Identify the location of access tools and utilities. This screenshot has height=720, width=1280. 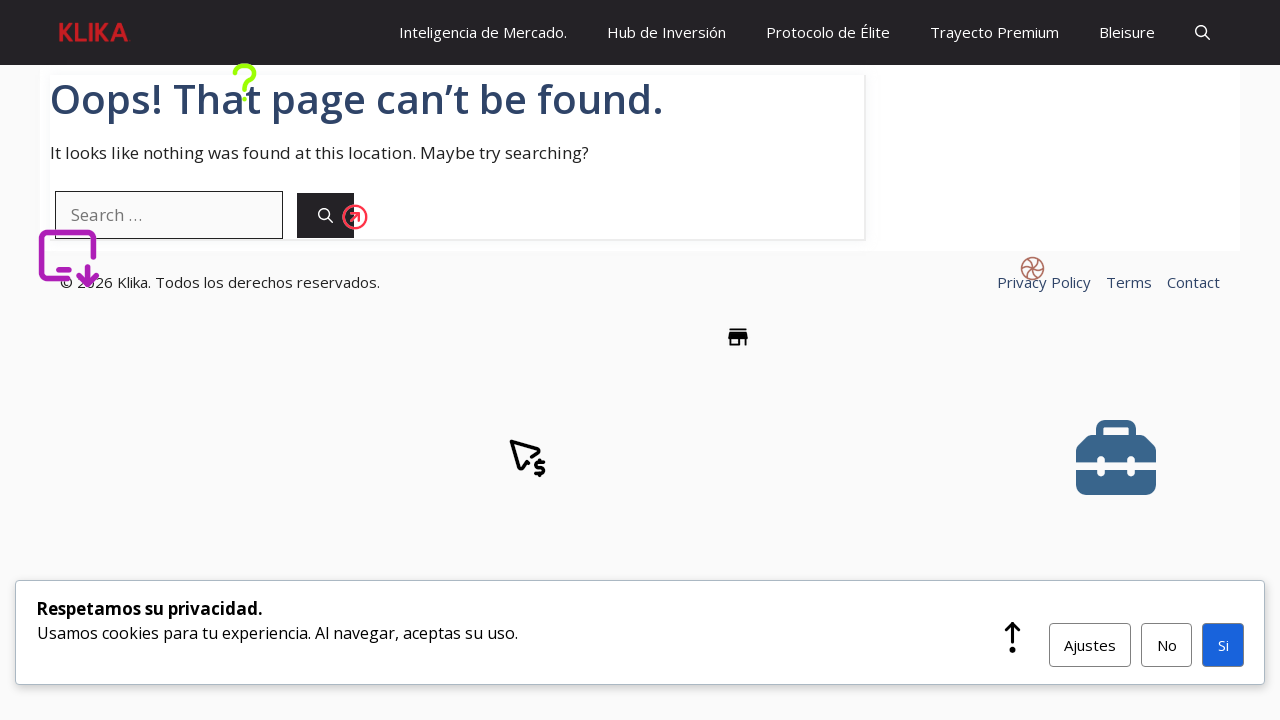
(1116, 460).